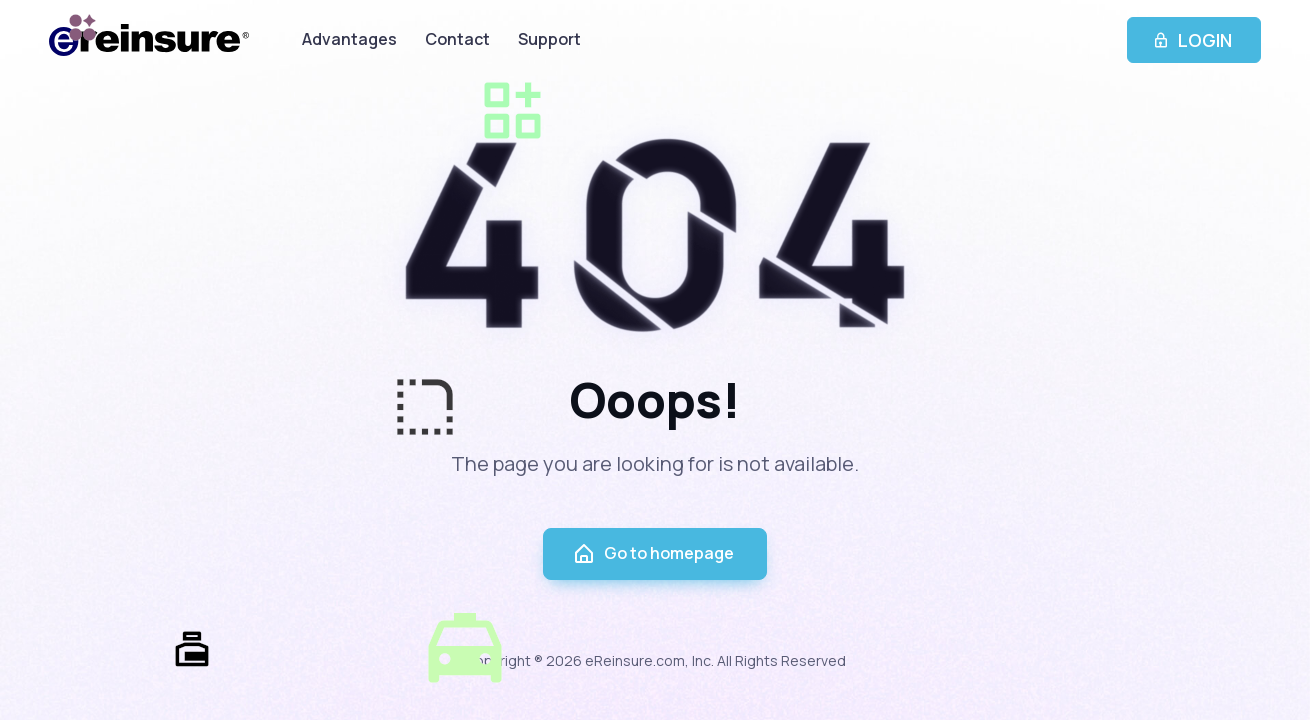 This screenshot has width=1310, height=720. What do you see at coordinates (425, 407) in the screenshot?
I see `apply rounded corners to a selected element` at bounding box center [425, 407].